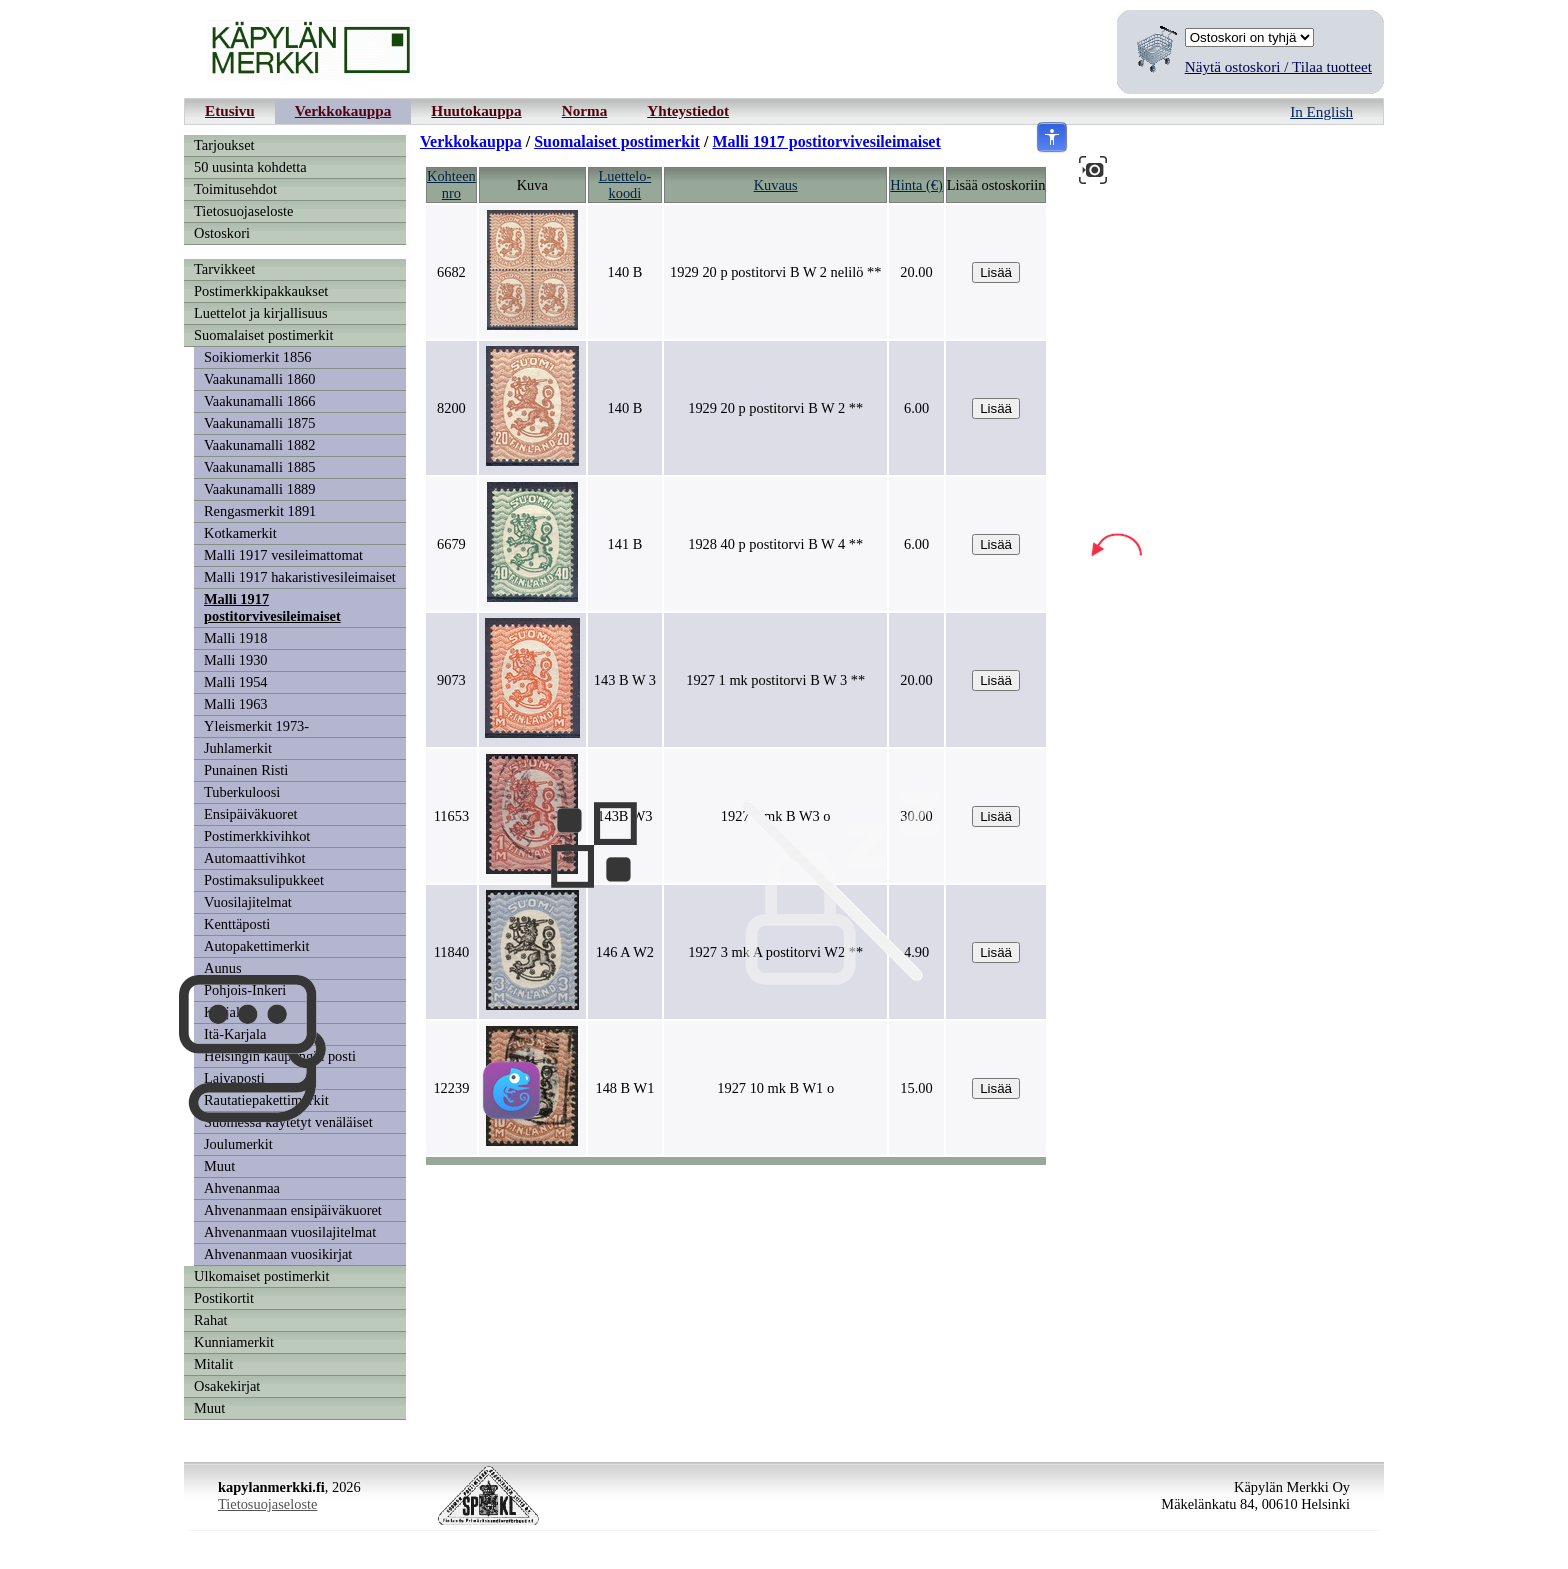  What do you see at coordinates (1093, 170) in the screenshot?
I see `start screen recording with Kooha` at bounding box center [1093, 170].